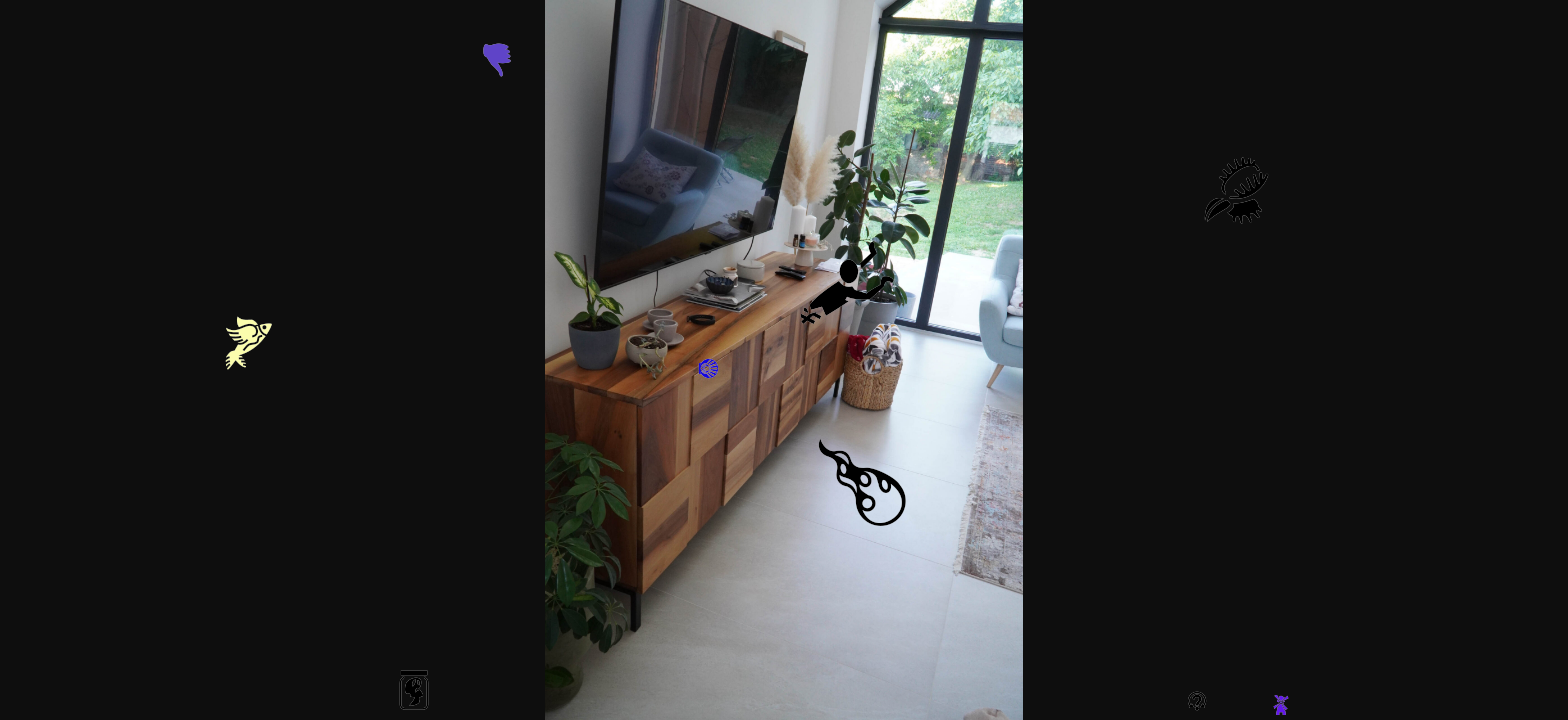 The width and height of the screenshot is (1568, 720). Describe the element at coordinates (1237, 189) in the screenshot. I see `venus flytrap plant icon for a nature or botany game` at that location.